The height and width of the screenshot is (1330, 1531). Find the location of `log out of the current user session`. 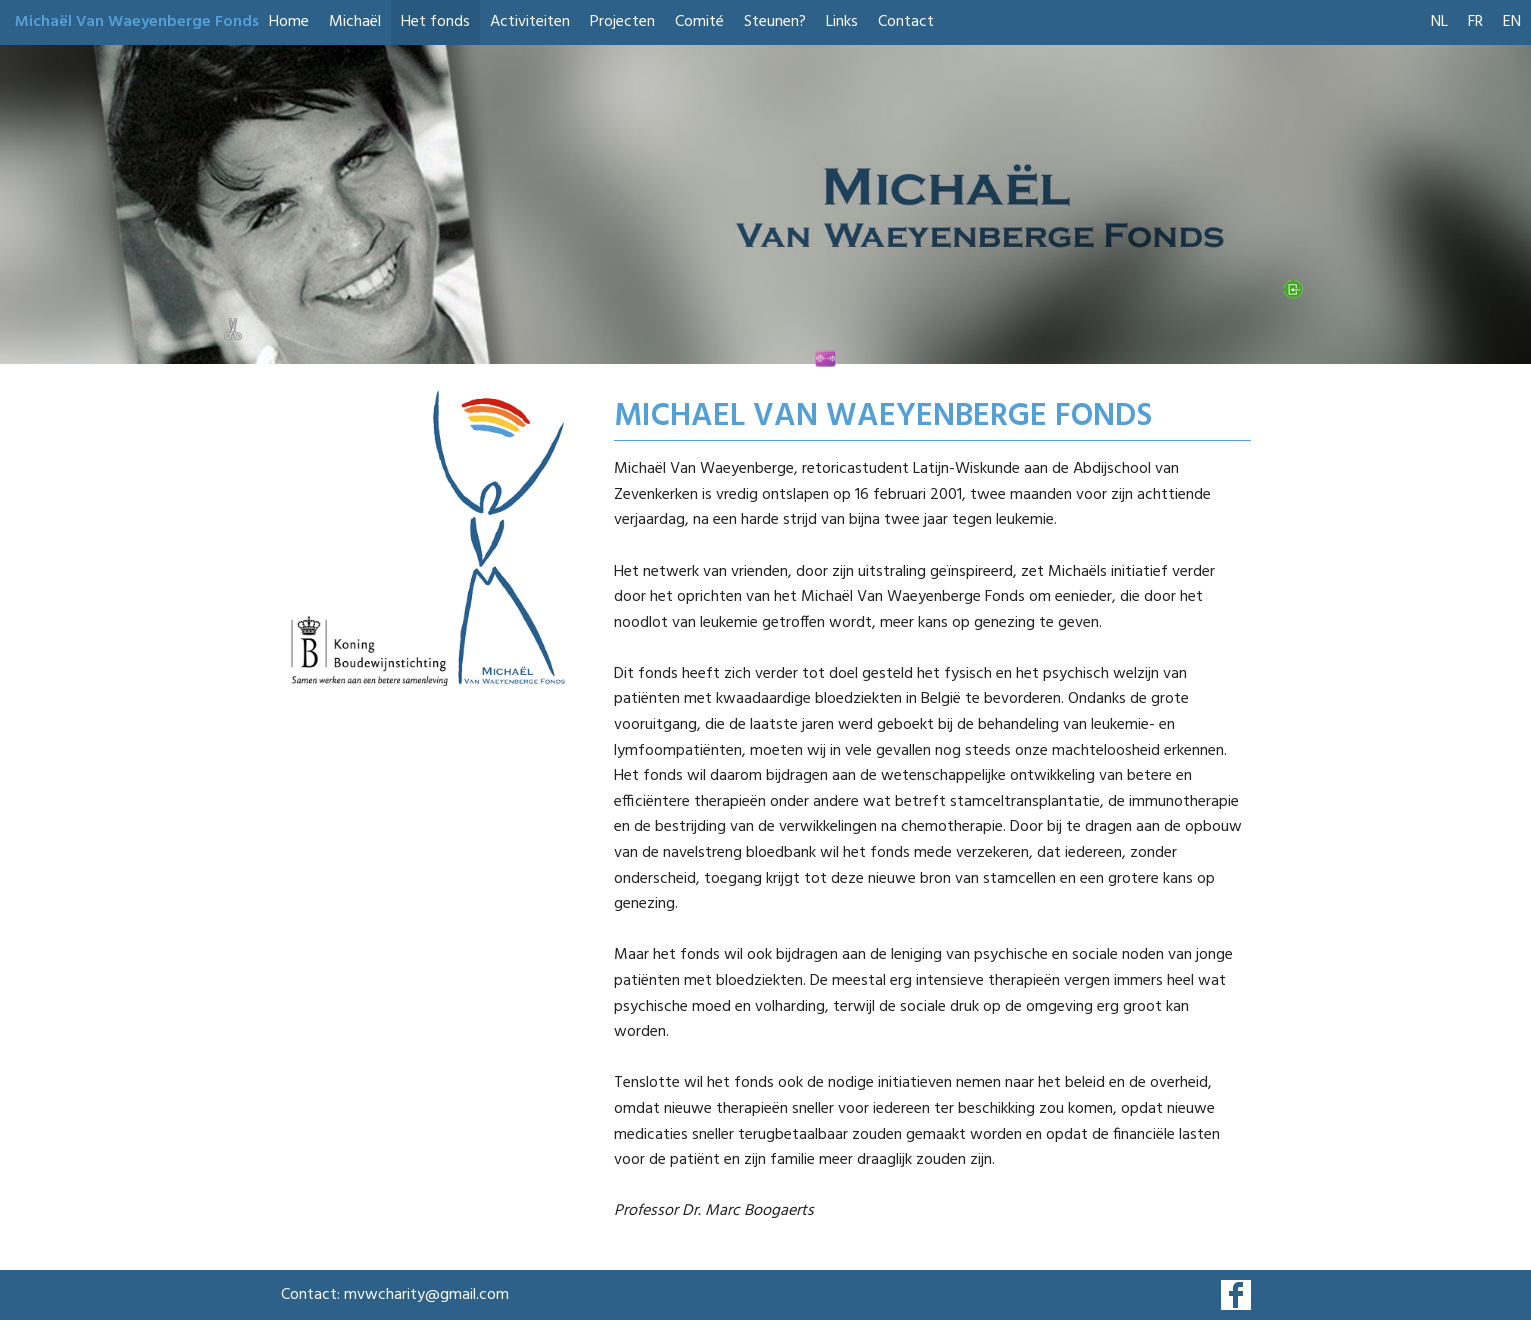

log out of the current user session is located at coordinates (1293, 289).